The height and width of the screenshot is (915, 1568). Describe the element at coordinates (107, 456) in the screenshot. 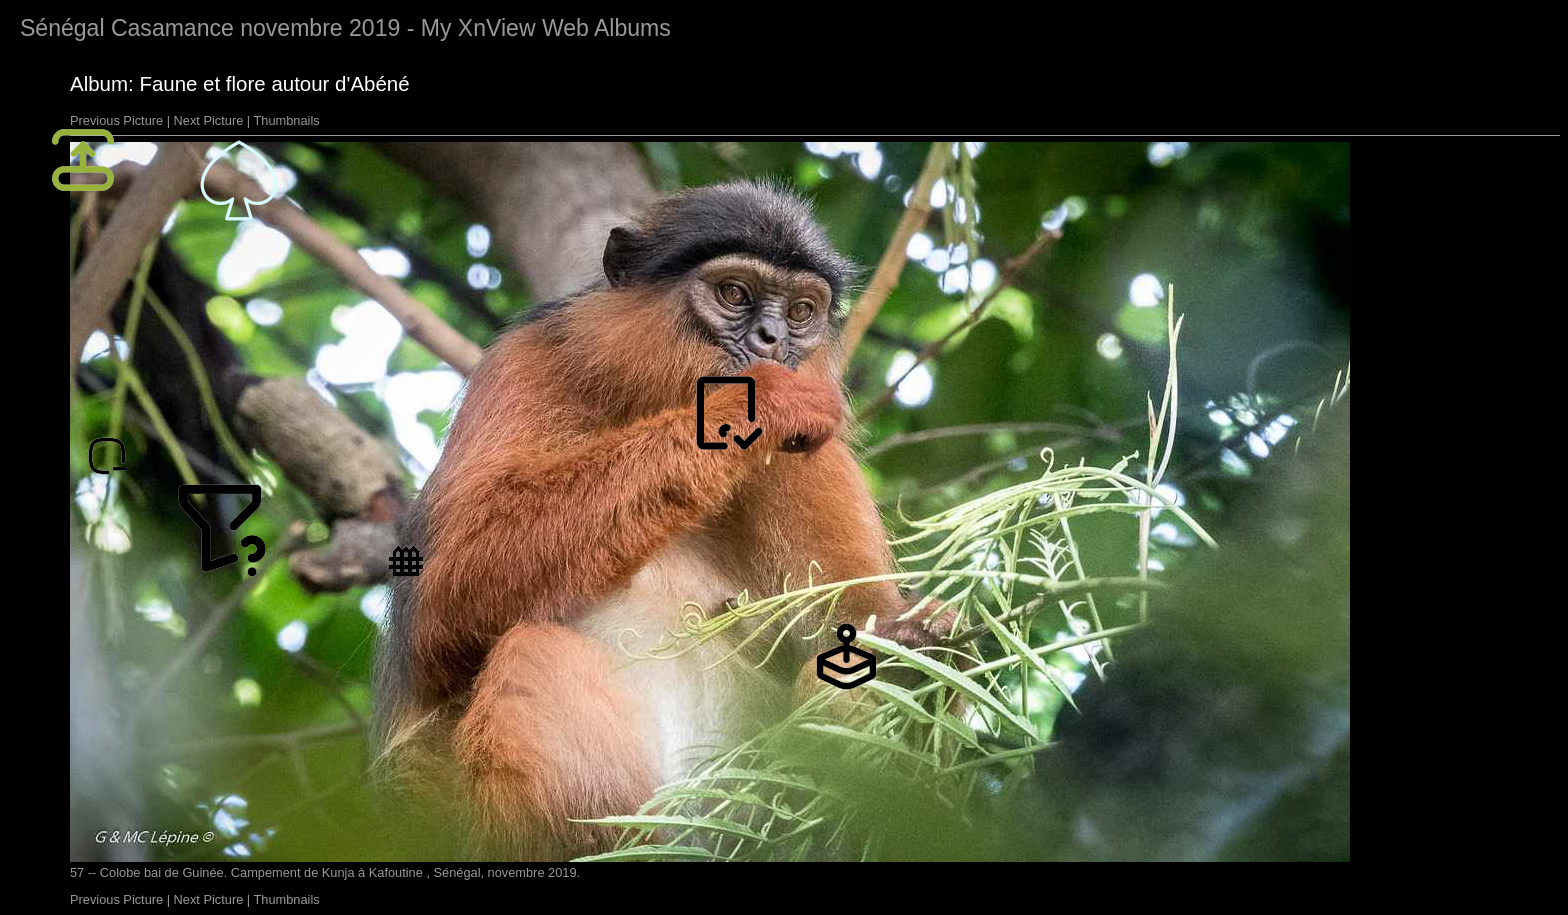

I see `remove item from selection` at that location.